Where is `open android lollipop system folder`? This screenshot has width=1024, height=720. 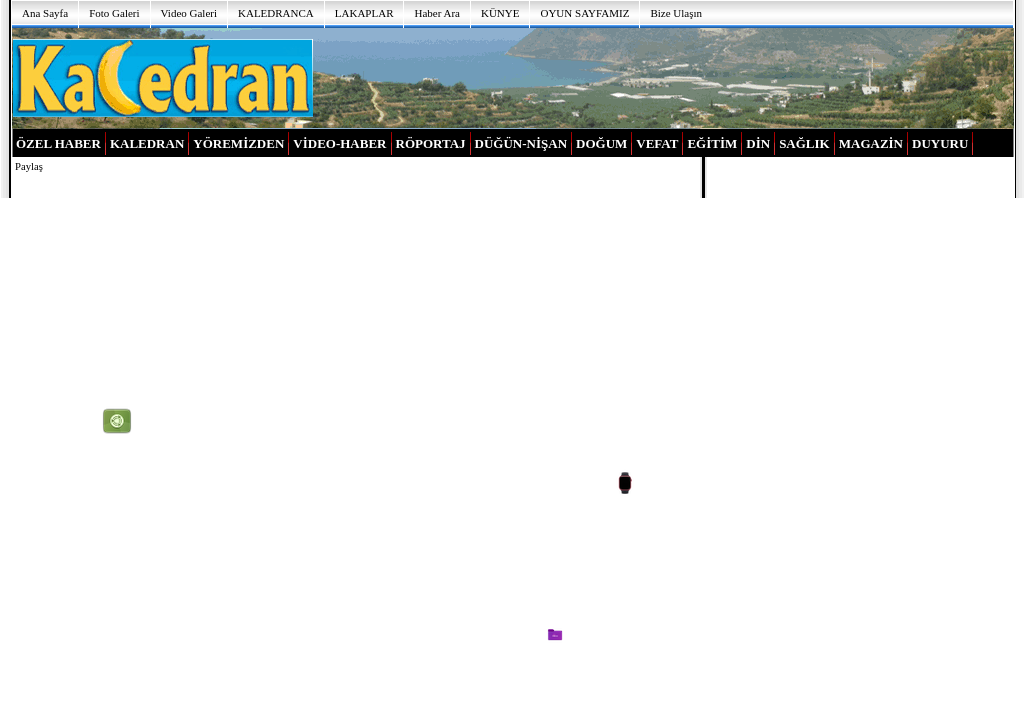
open android lollipop system folder is located at coordinates (555, 635).